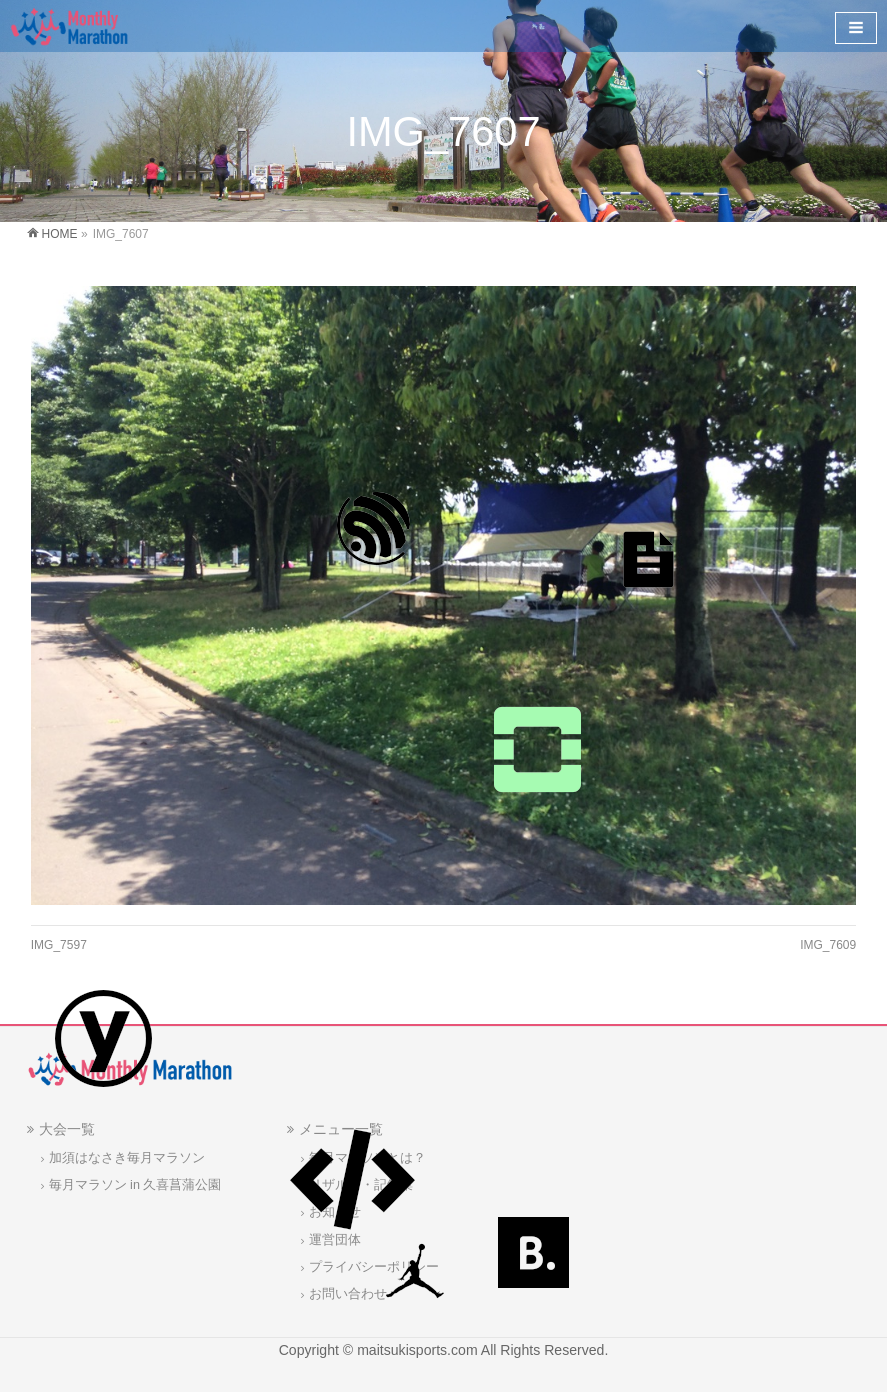 This screenshot has width=887, height=1392. What do you see at coordinates (373, 528) in the screenshot?
I see `espressif systems company logo` at bounding box center [373, 528].